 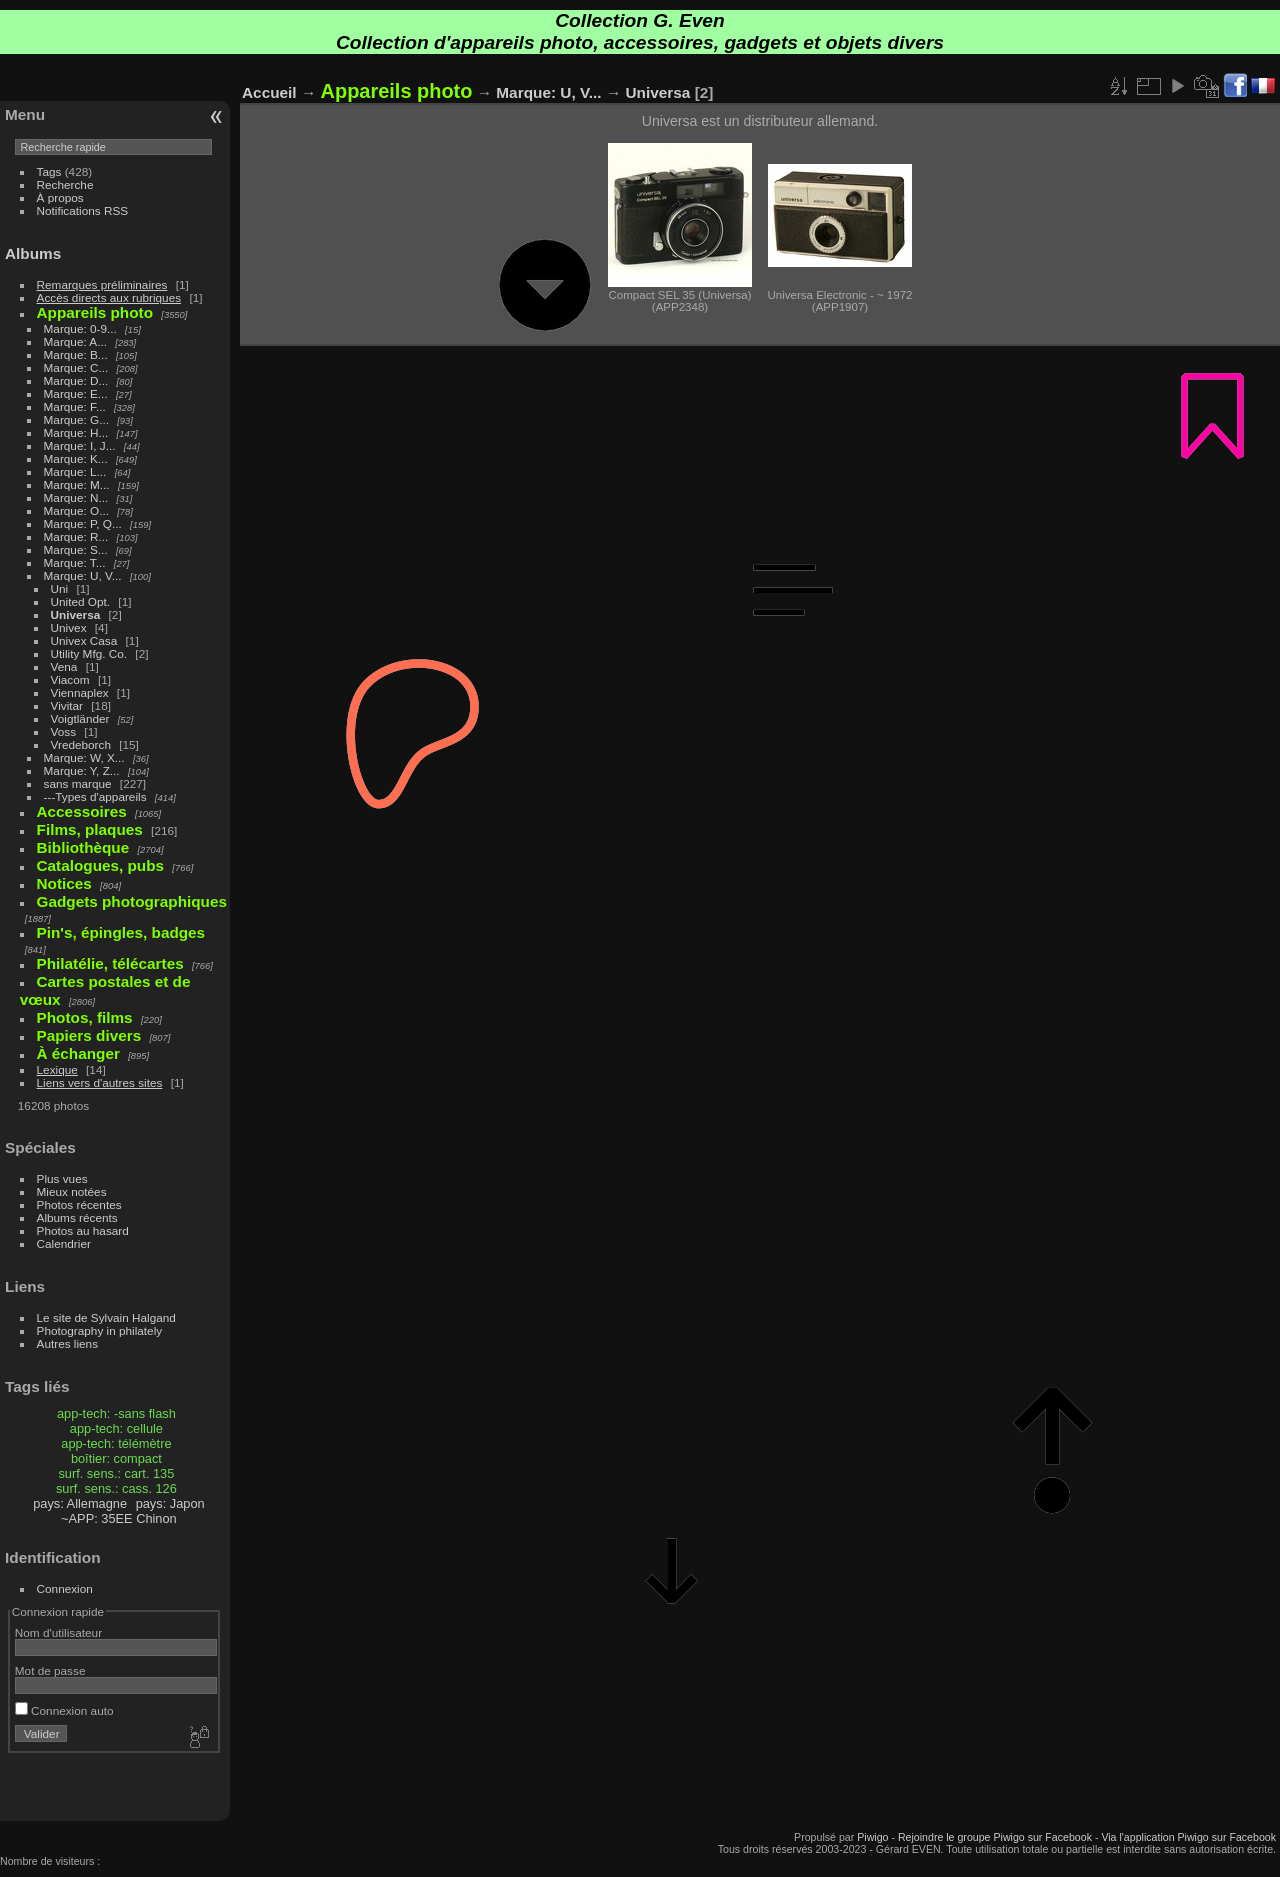 What do you see at coordinates (1052, 1450) in the screenshot?
I see `step out of the current function during debugging` at bounding box center [1052, 1450].